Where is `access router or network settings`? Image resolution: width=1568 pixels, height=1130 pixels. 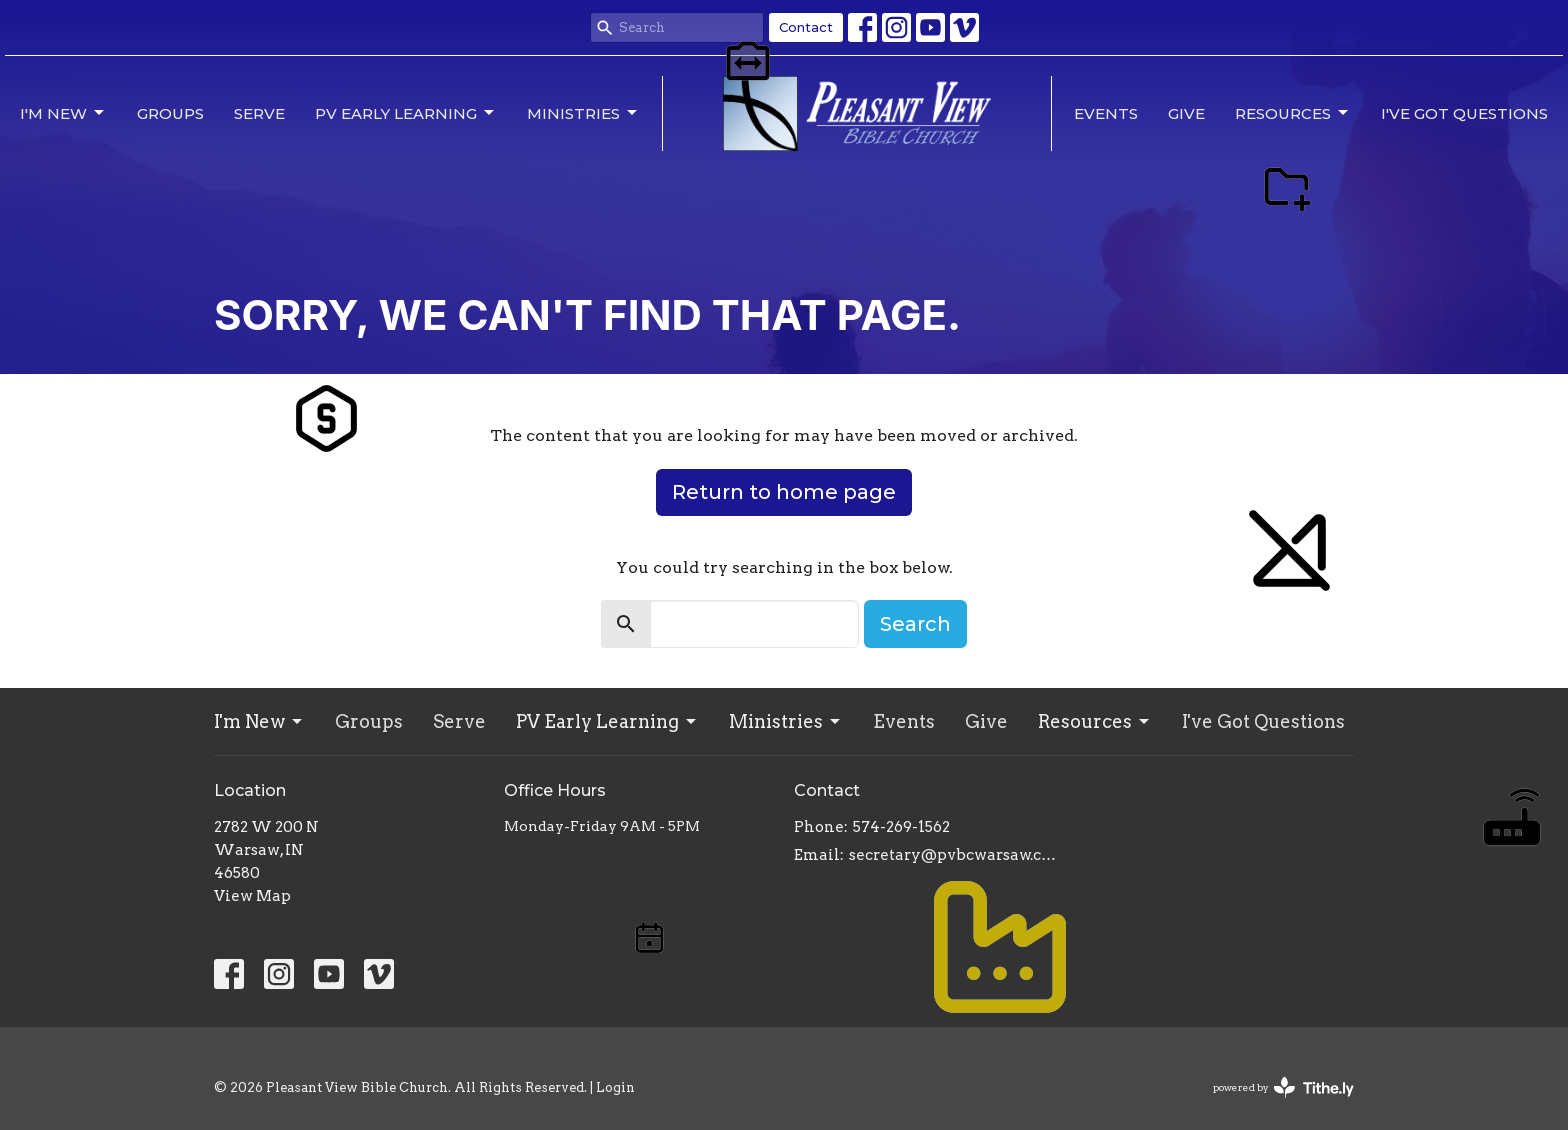 access router or network settings is located at coordinates (1512, 817).